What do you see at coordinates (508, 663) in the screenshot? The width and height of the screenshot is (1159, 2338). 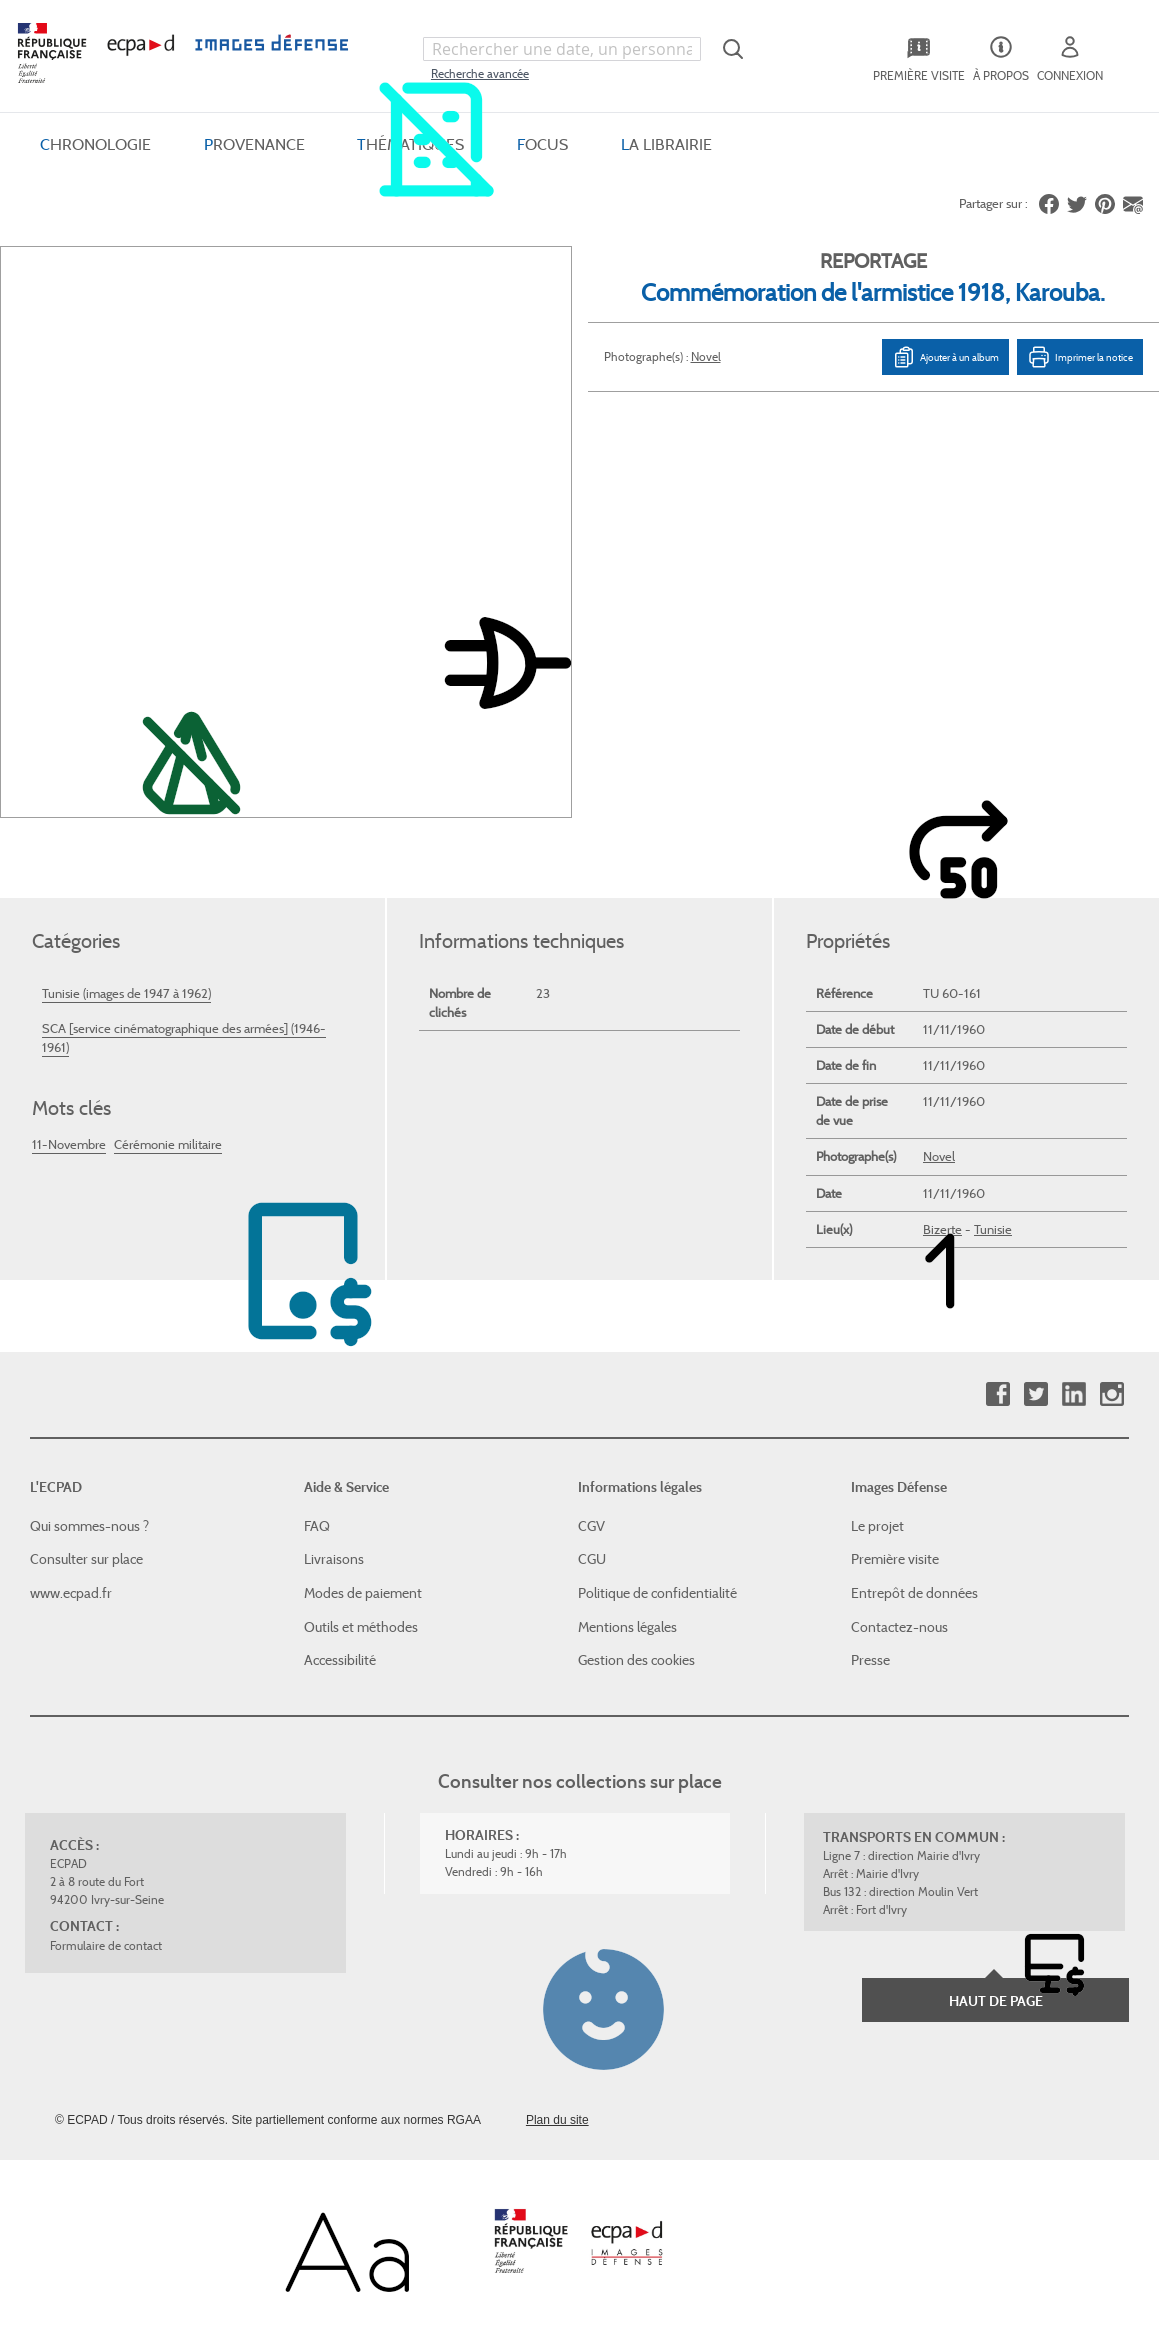 I see `logic OR gate symbol for circuit diagrams` at bounding box center [508, 663].